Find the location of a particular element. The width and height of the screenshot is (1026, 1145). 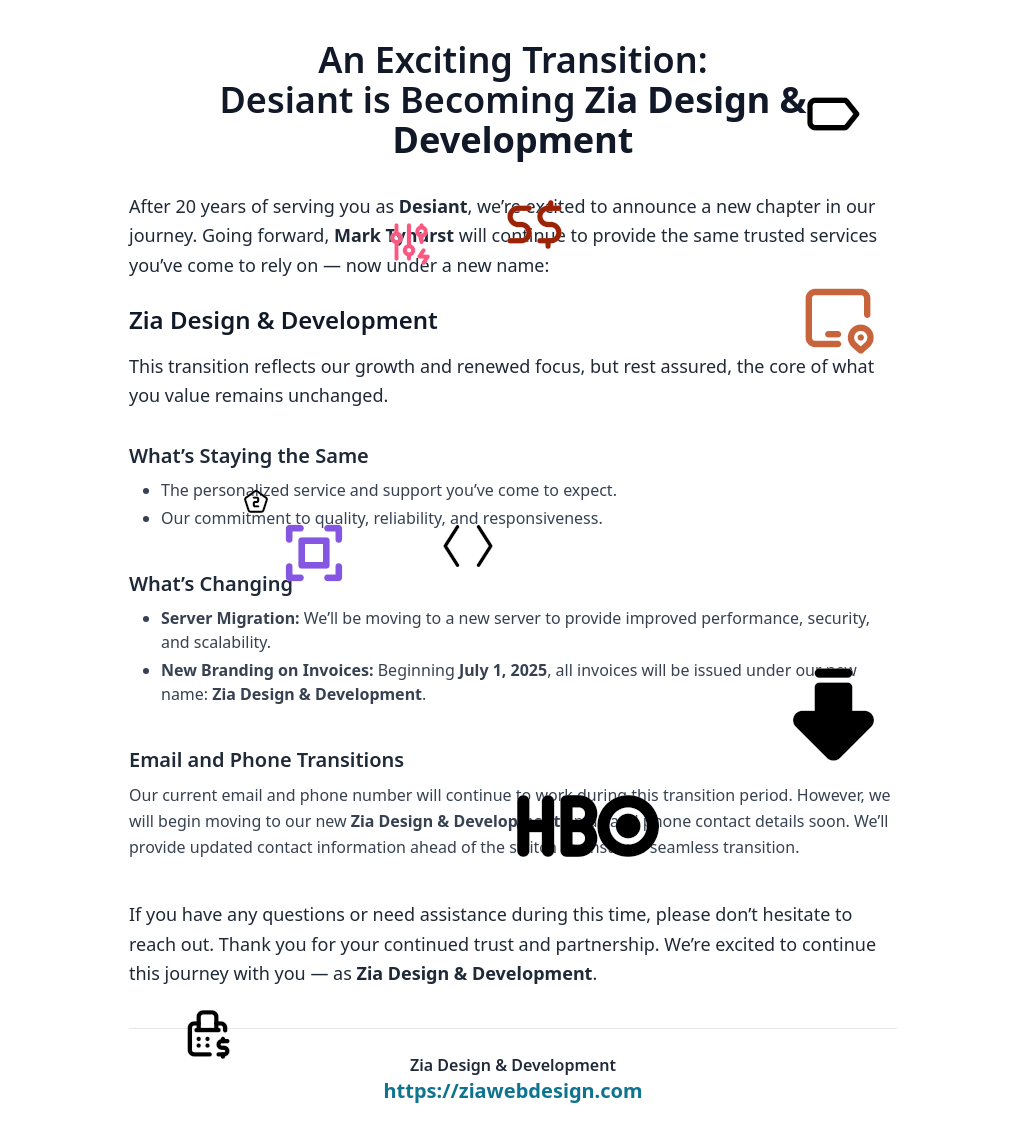

scan a QR code or barcode is located at coordinates (314, 553).